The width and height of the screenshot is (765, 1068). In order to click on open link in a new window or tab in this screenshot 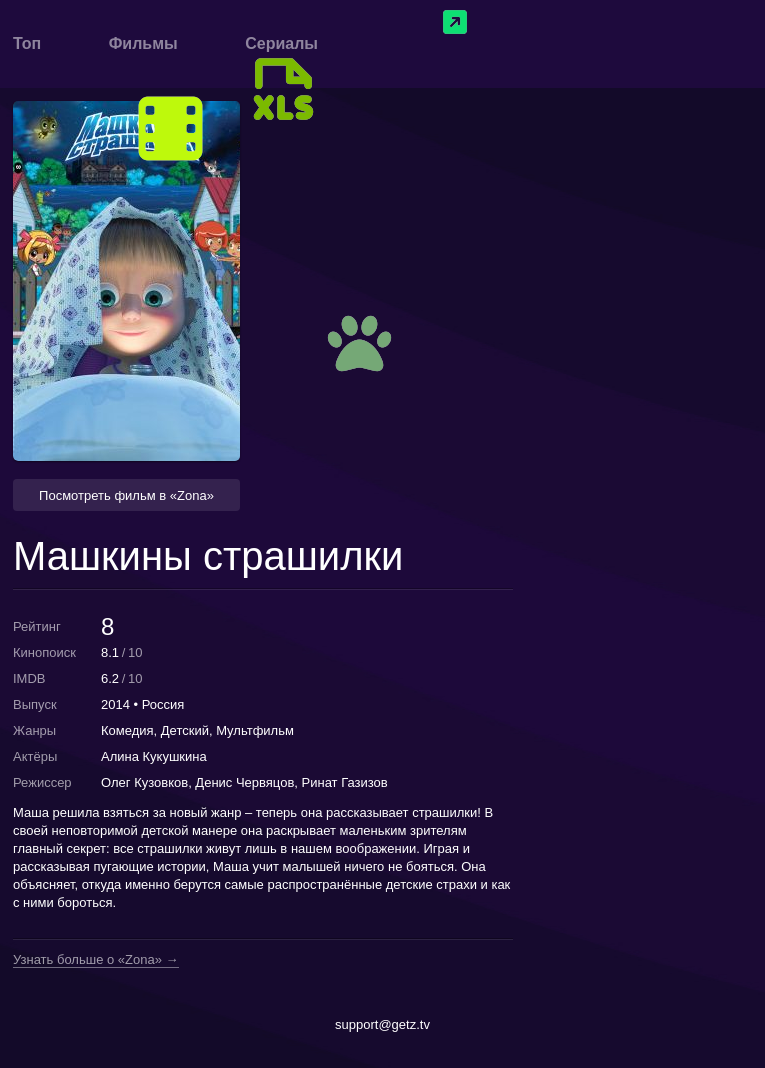, I will do `click(455, 22)`.